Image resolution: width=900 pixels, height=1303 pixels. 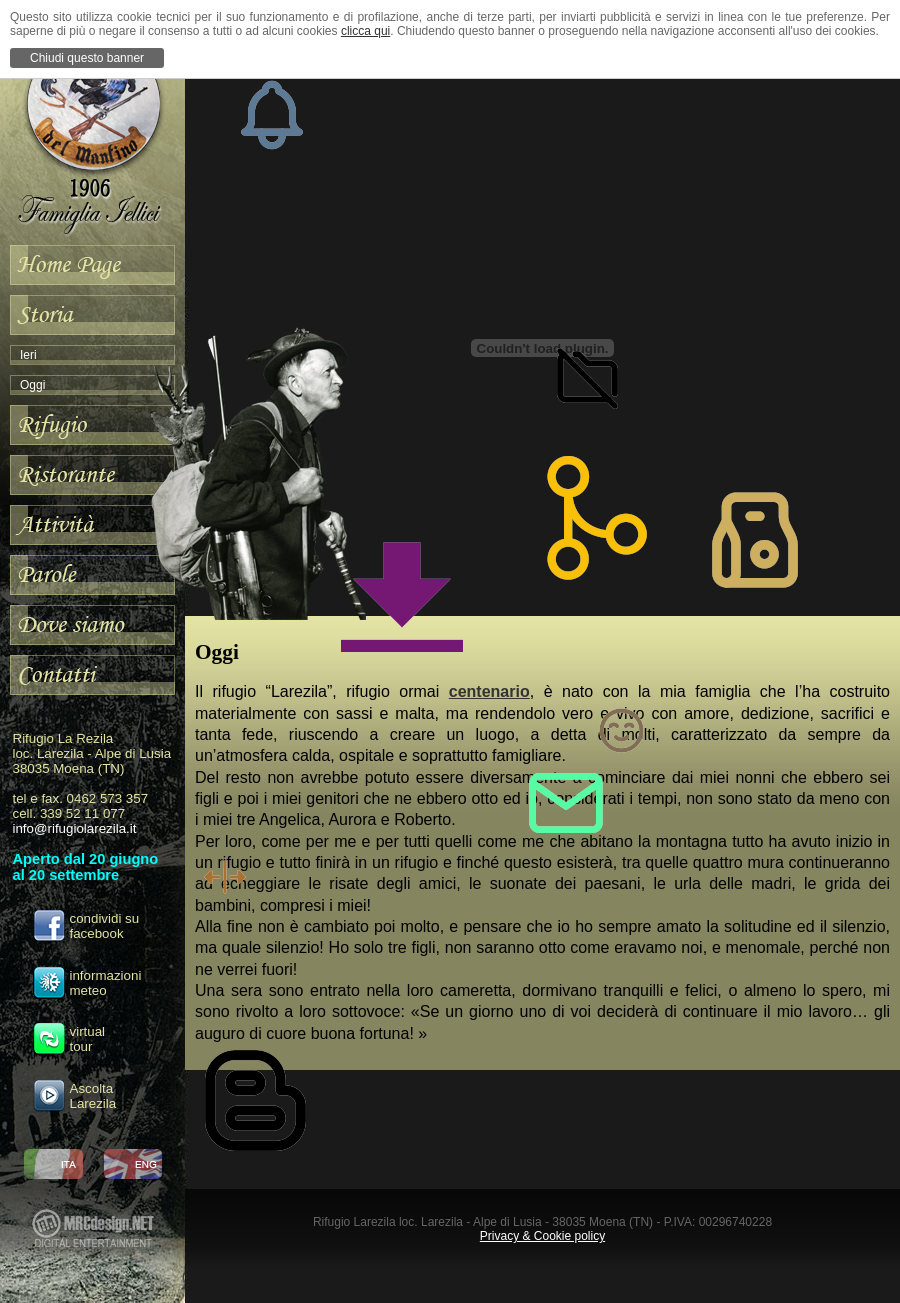 I want to click on view notifications, so click(x=272, y=115).